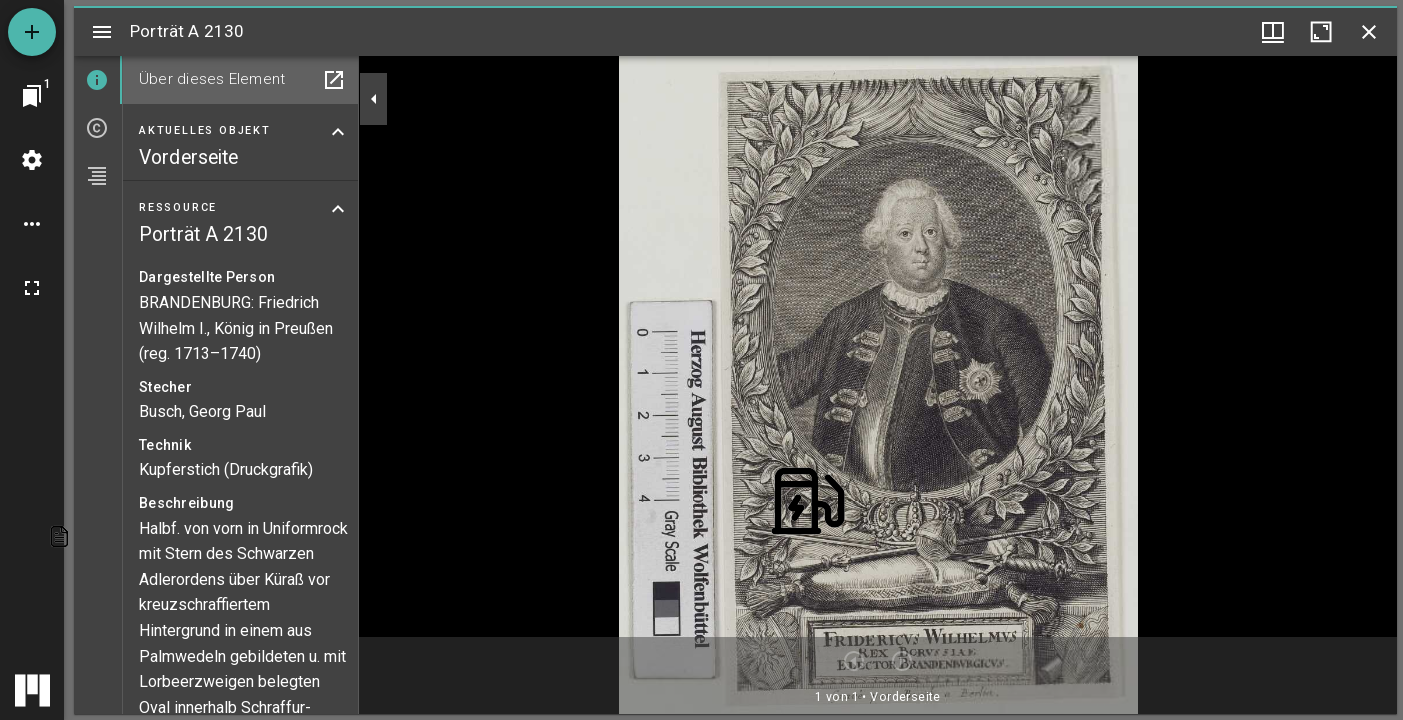 The image size is (1403, 720). I want to click on find nearby electric vehicle charging stations, so click(808, 501).